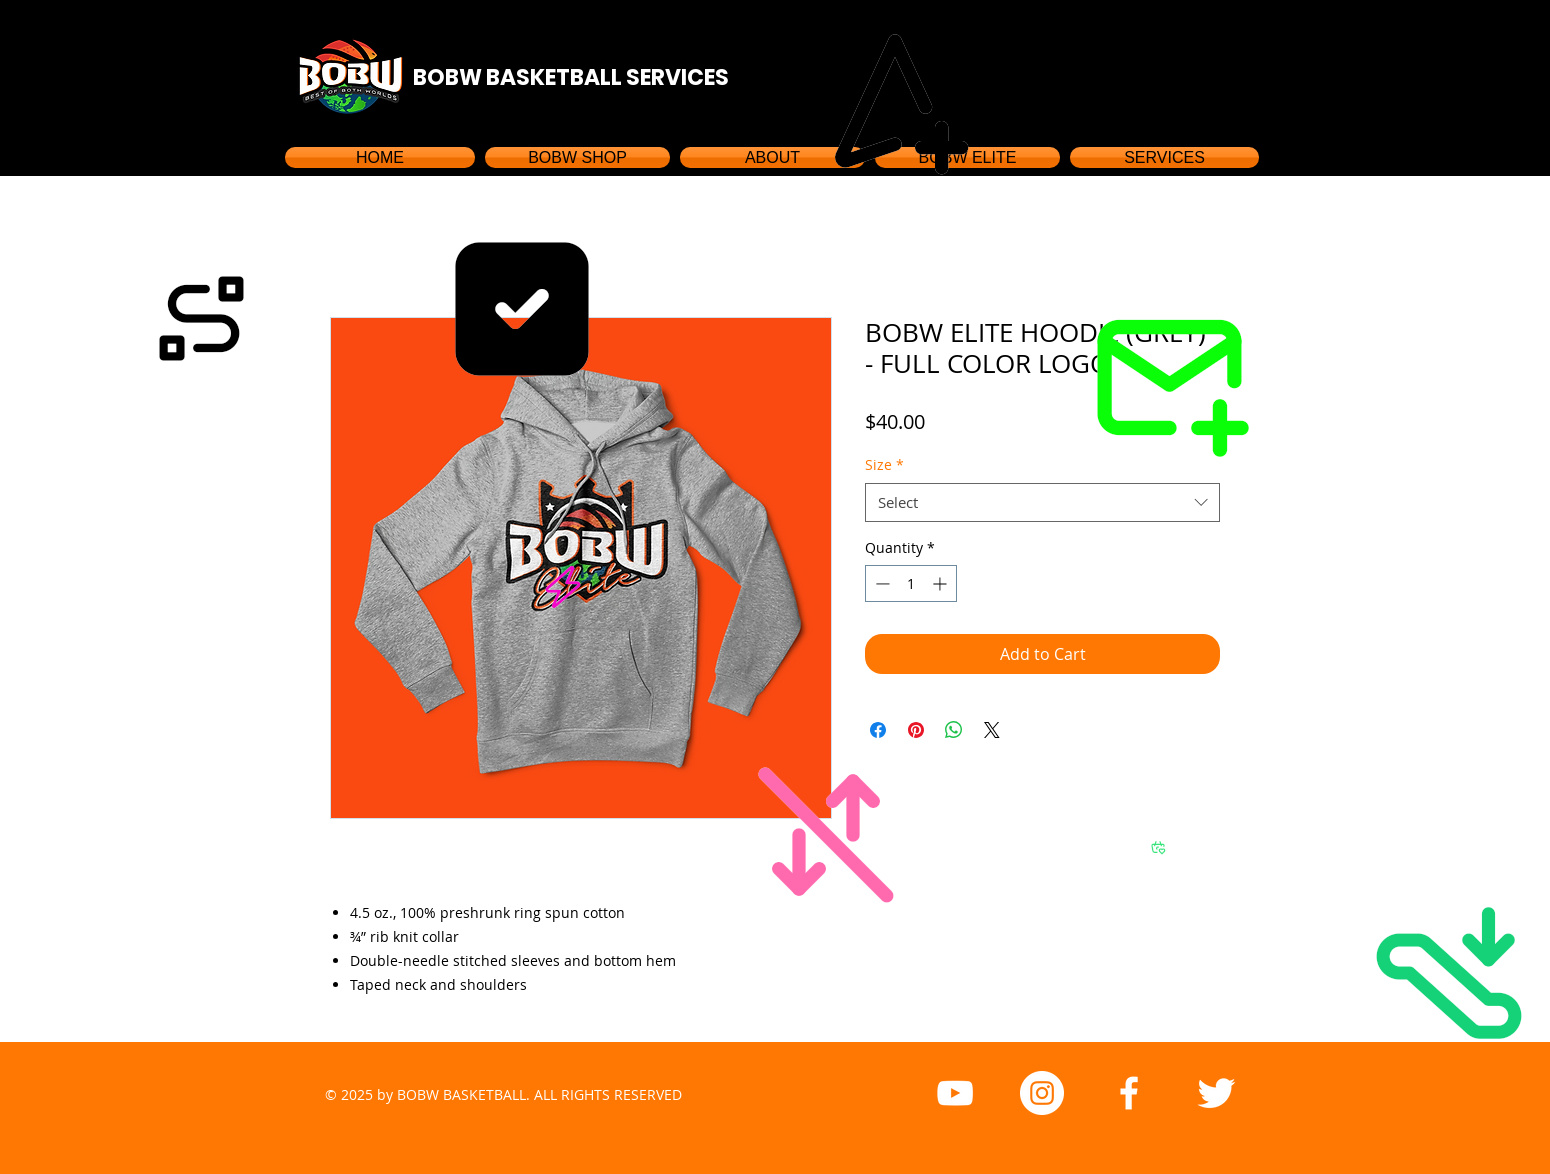  Describe the element at coordinates (826, 835) in the screenshot. I see `mobile data is disabled` at that location.